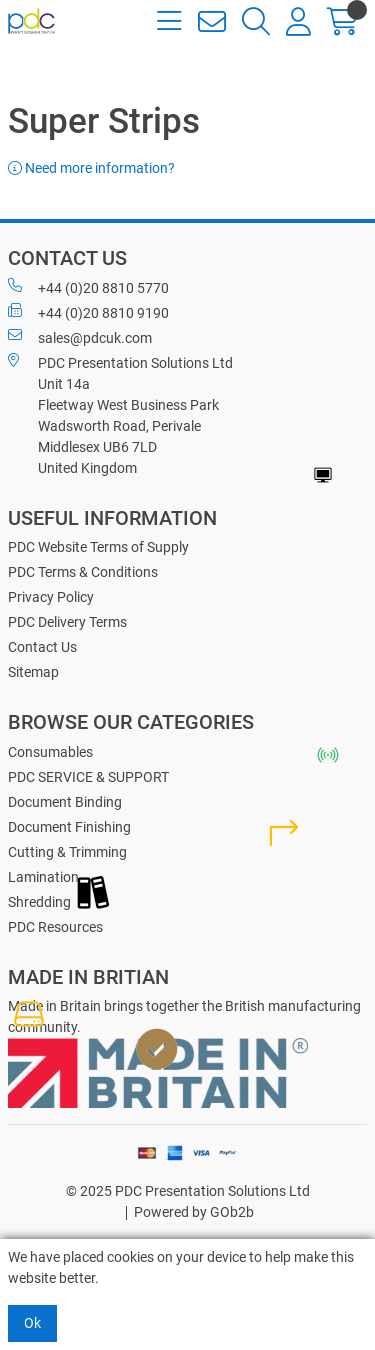 This screenshot has width=375, height=1350. What do you see at coordinates (29, 1014) in the screenshot?
I see `access server settings or management` at bounding box center [29, 1014].